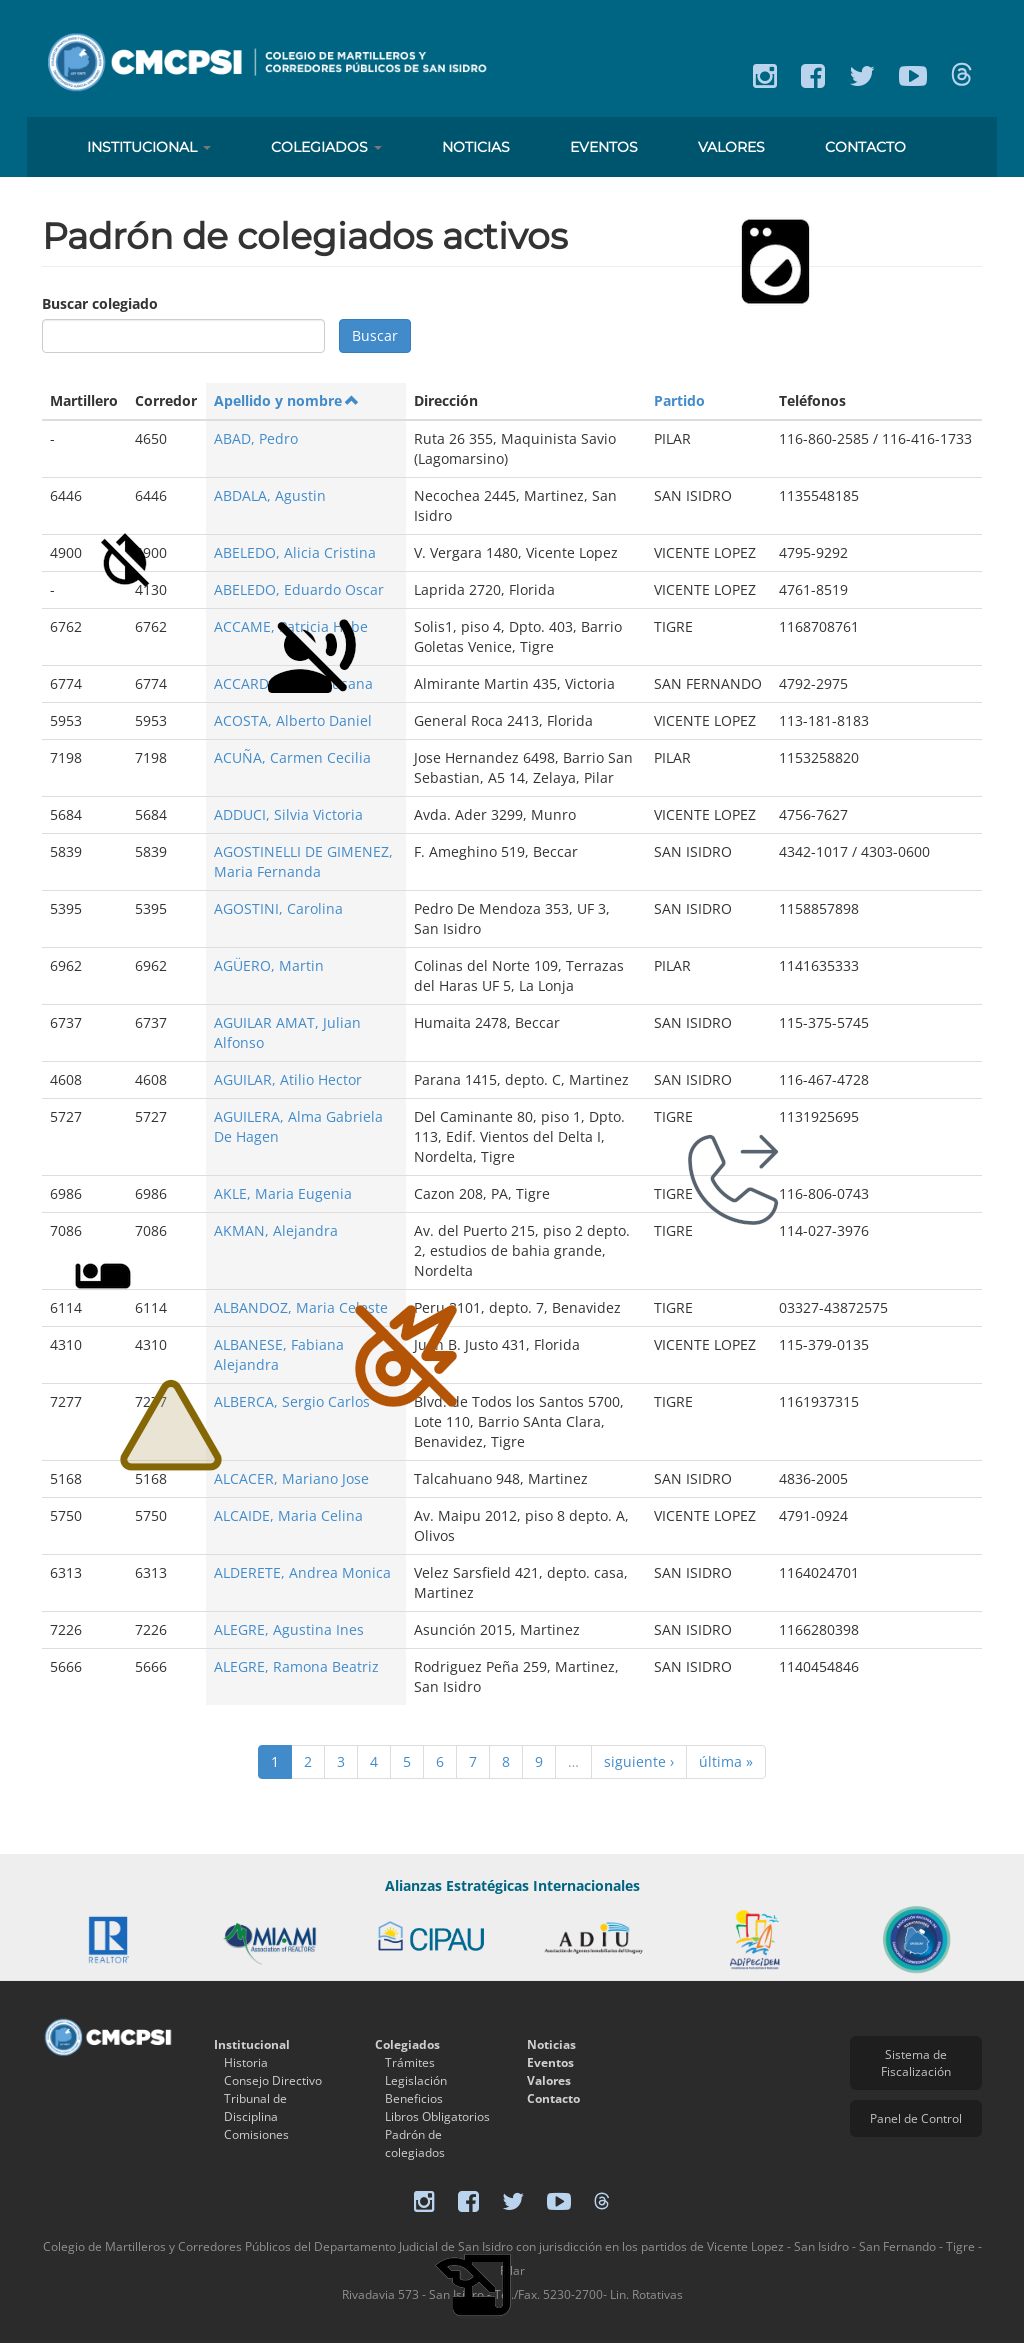 The image size is (1024, 2343). What do you see at coordinates (775, 261) in the screenshot?
I see `find nearby laundromats or laundry services` at bounding box center [775, 261].